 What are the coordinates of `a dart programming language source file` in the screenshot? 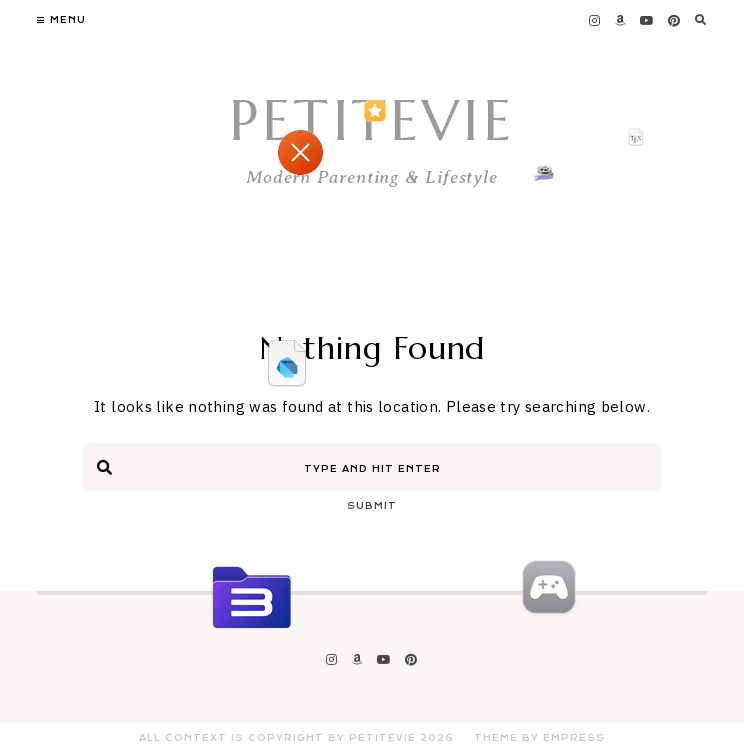 It's located at (287, 363).